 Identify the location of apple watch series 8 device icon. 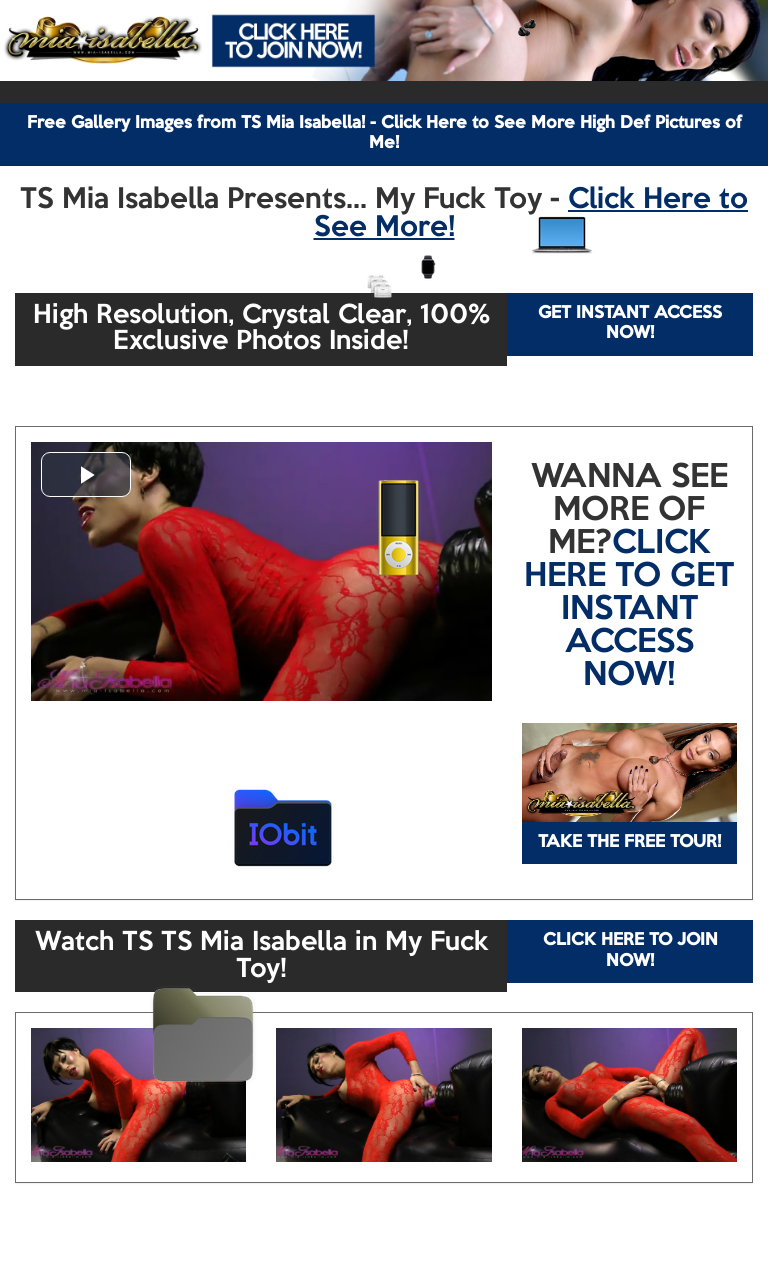
(428, 267).